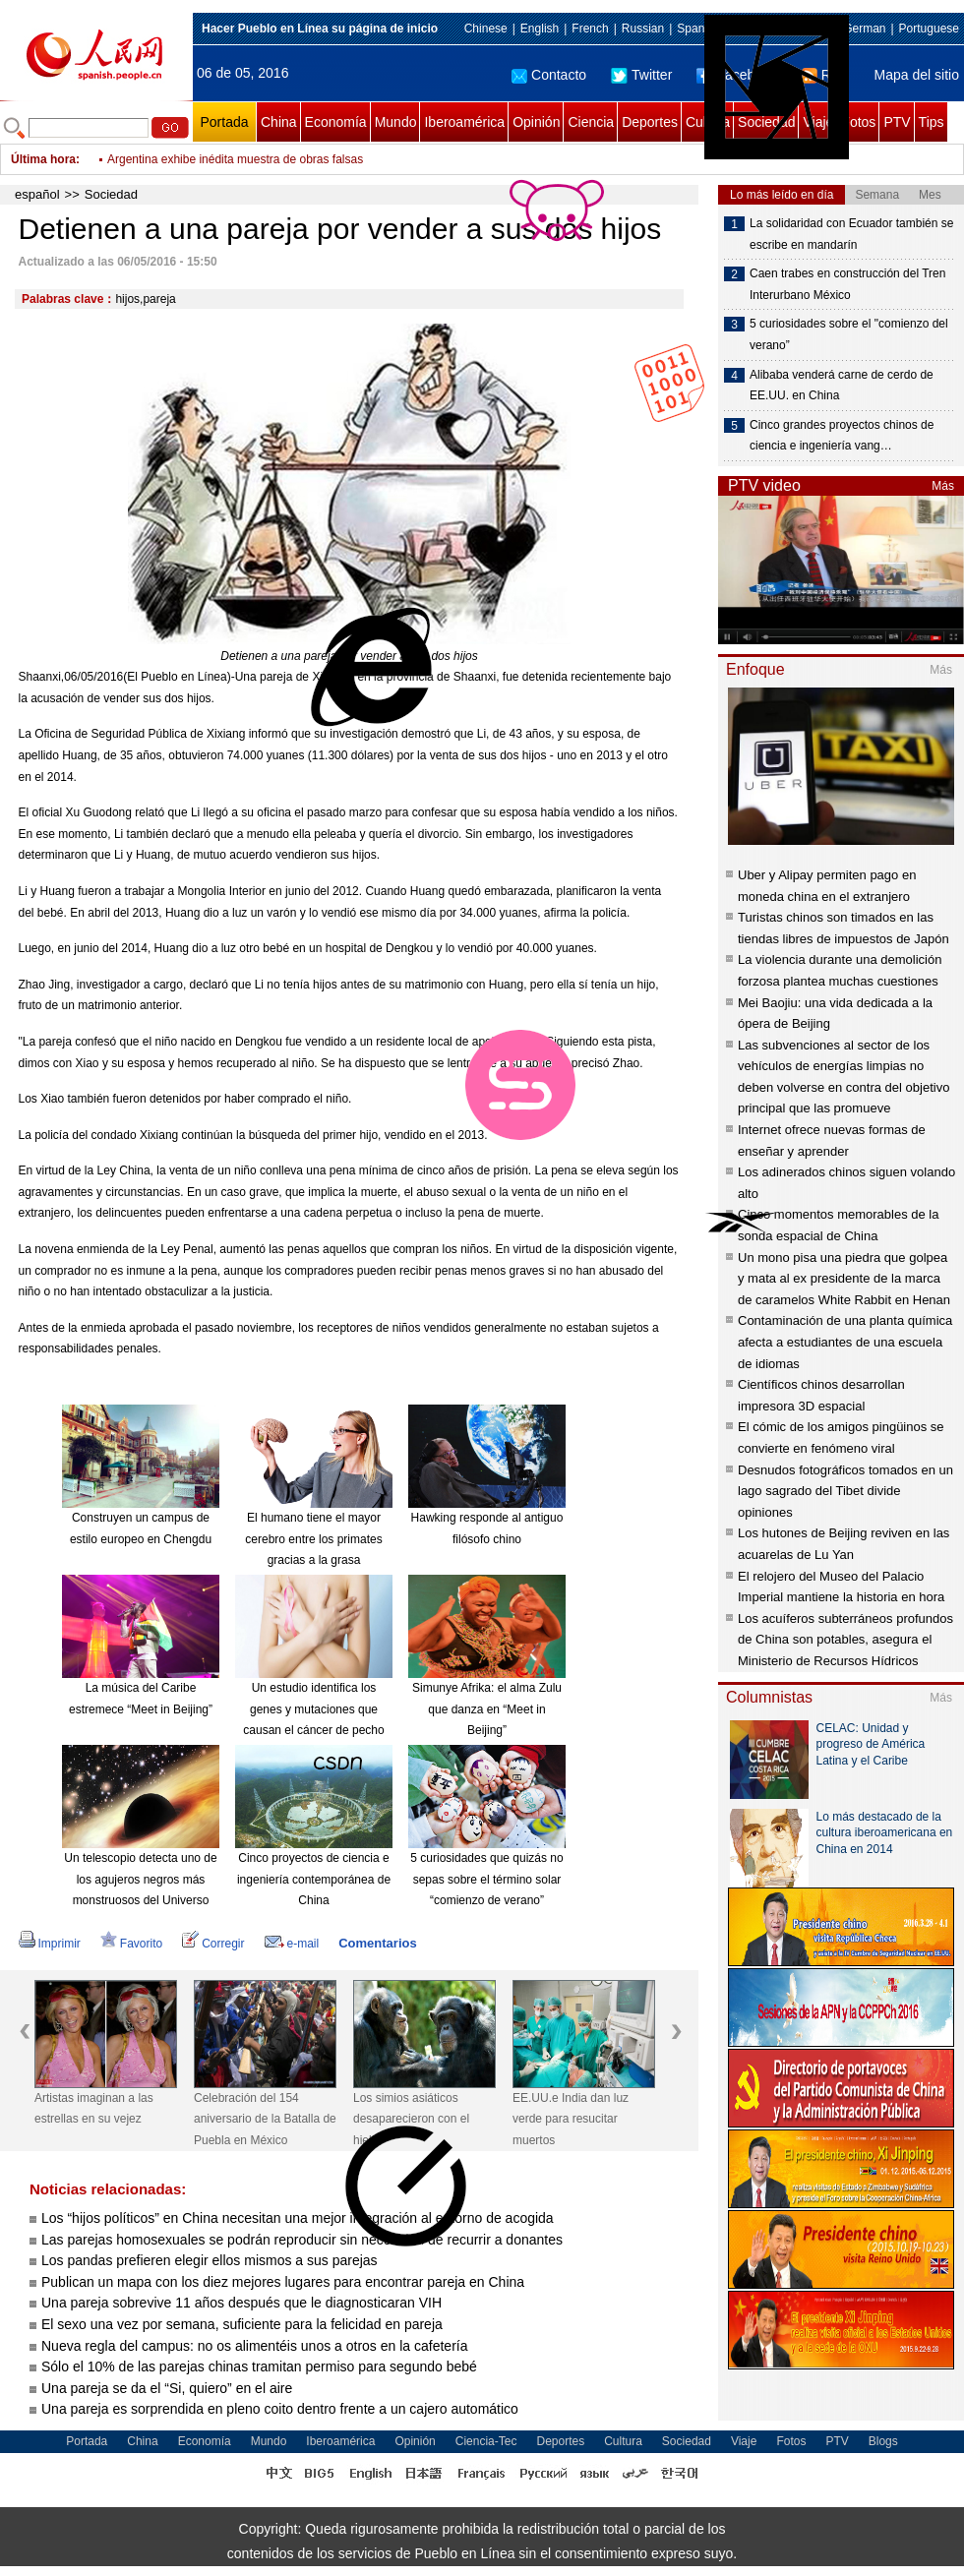  What do you see at coordinates (557, 210) in the screenshot?
I see `open the Lemmy app` at bounding box center [557, 210].